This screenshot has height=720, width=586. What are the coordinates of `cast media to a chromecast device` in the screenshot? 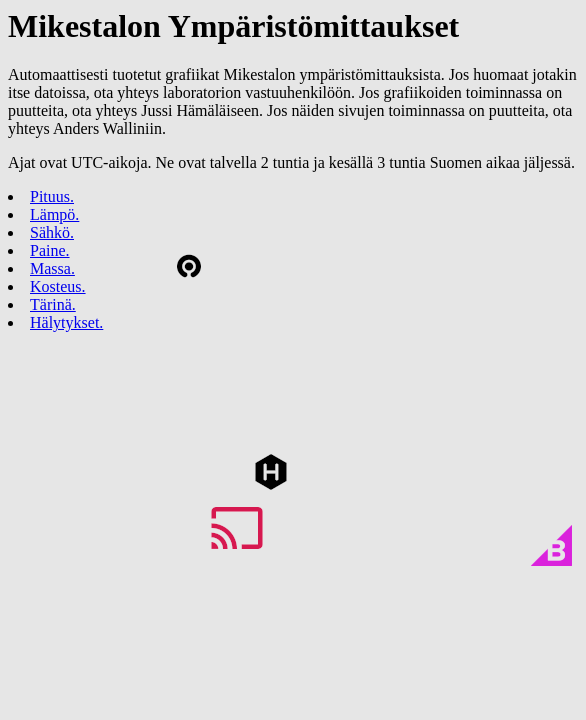 It's located at (237, 528).